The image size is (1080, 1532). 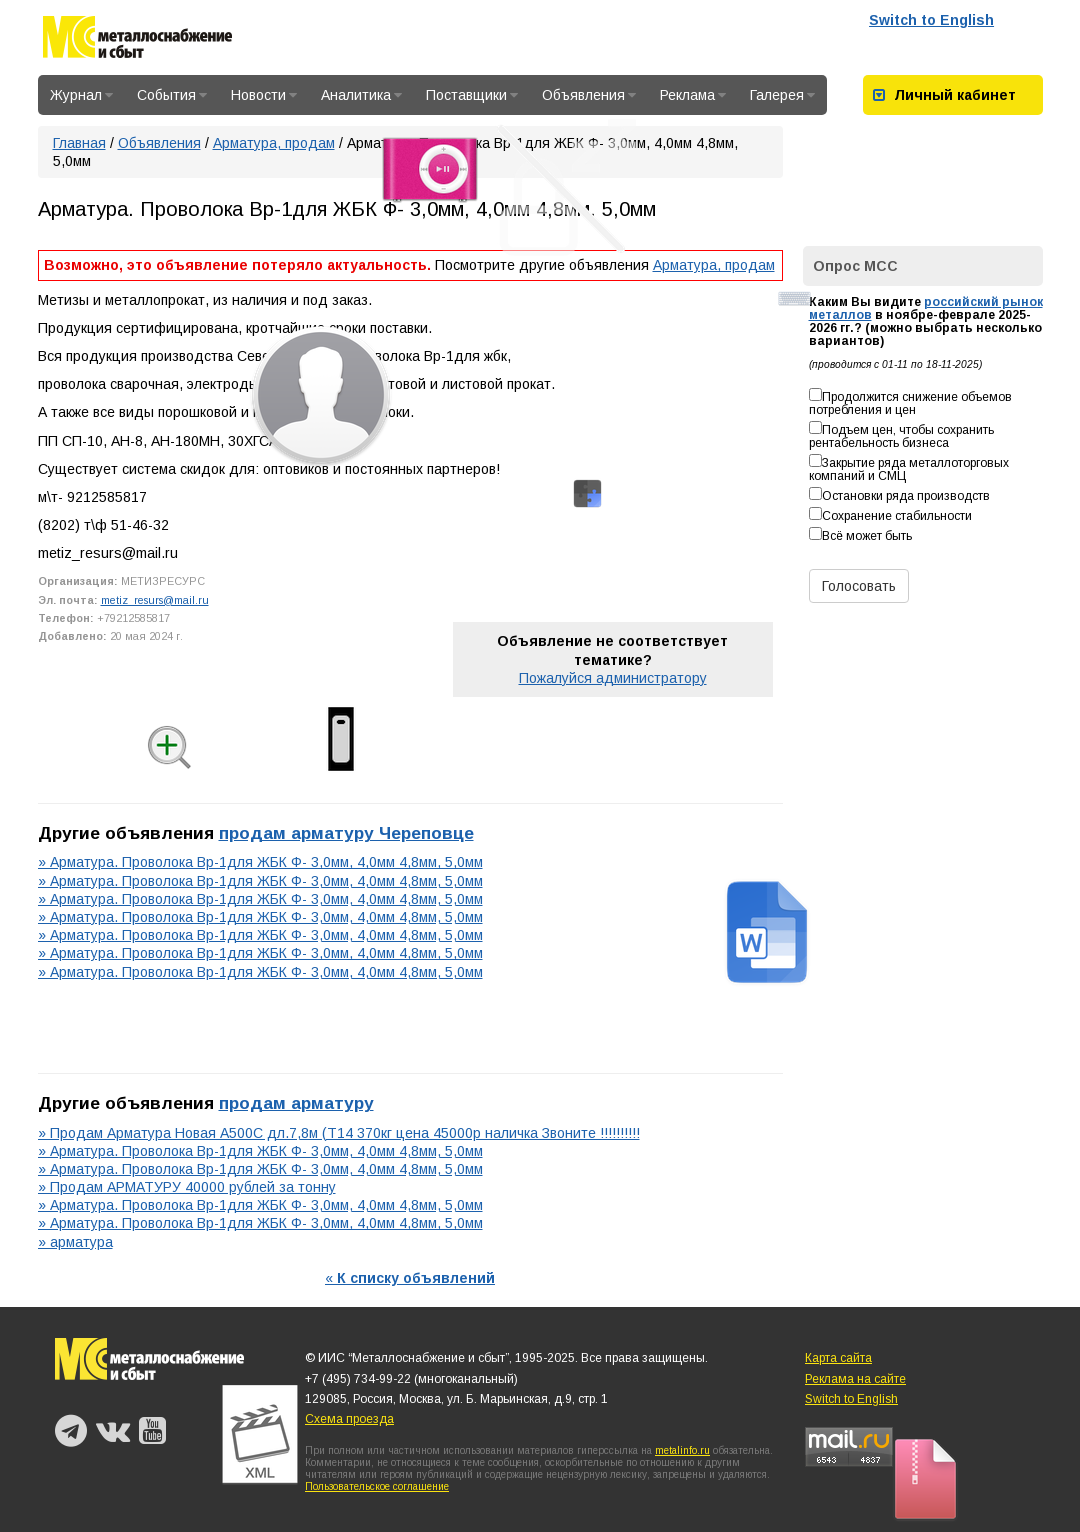 I want to click on zoom in on content or image, so click(x=169, y=747).